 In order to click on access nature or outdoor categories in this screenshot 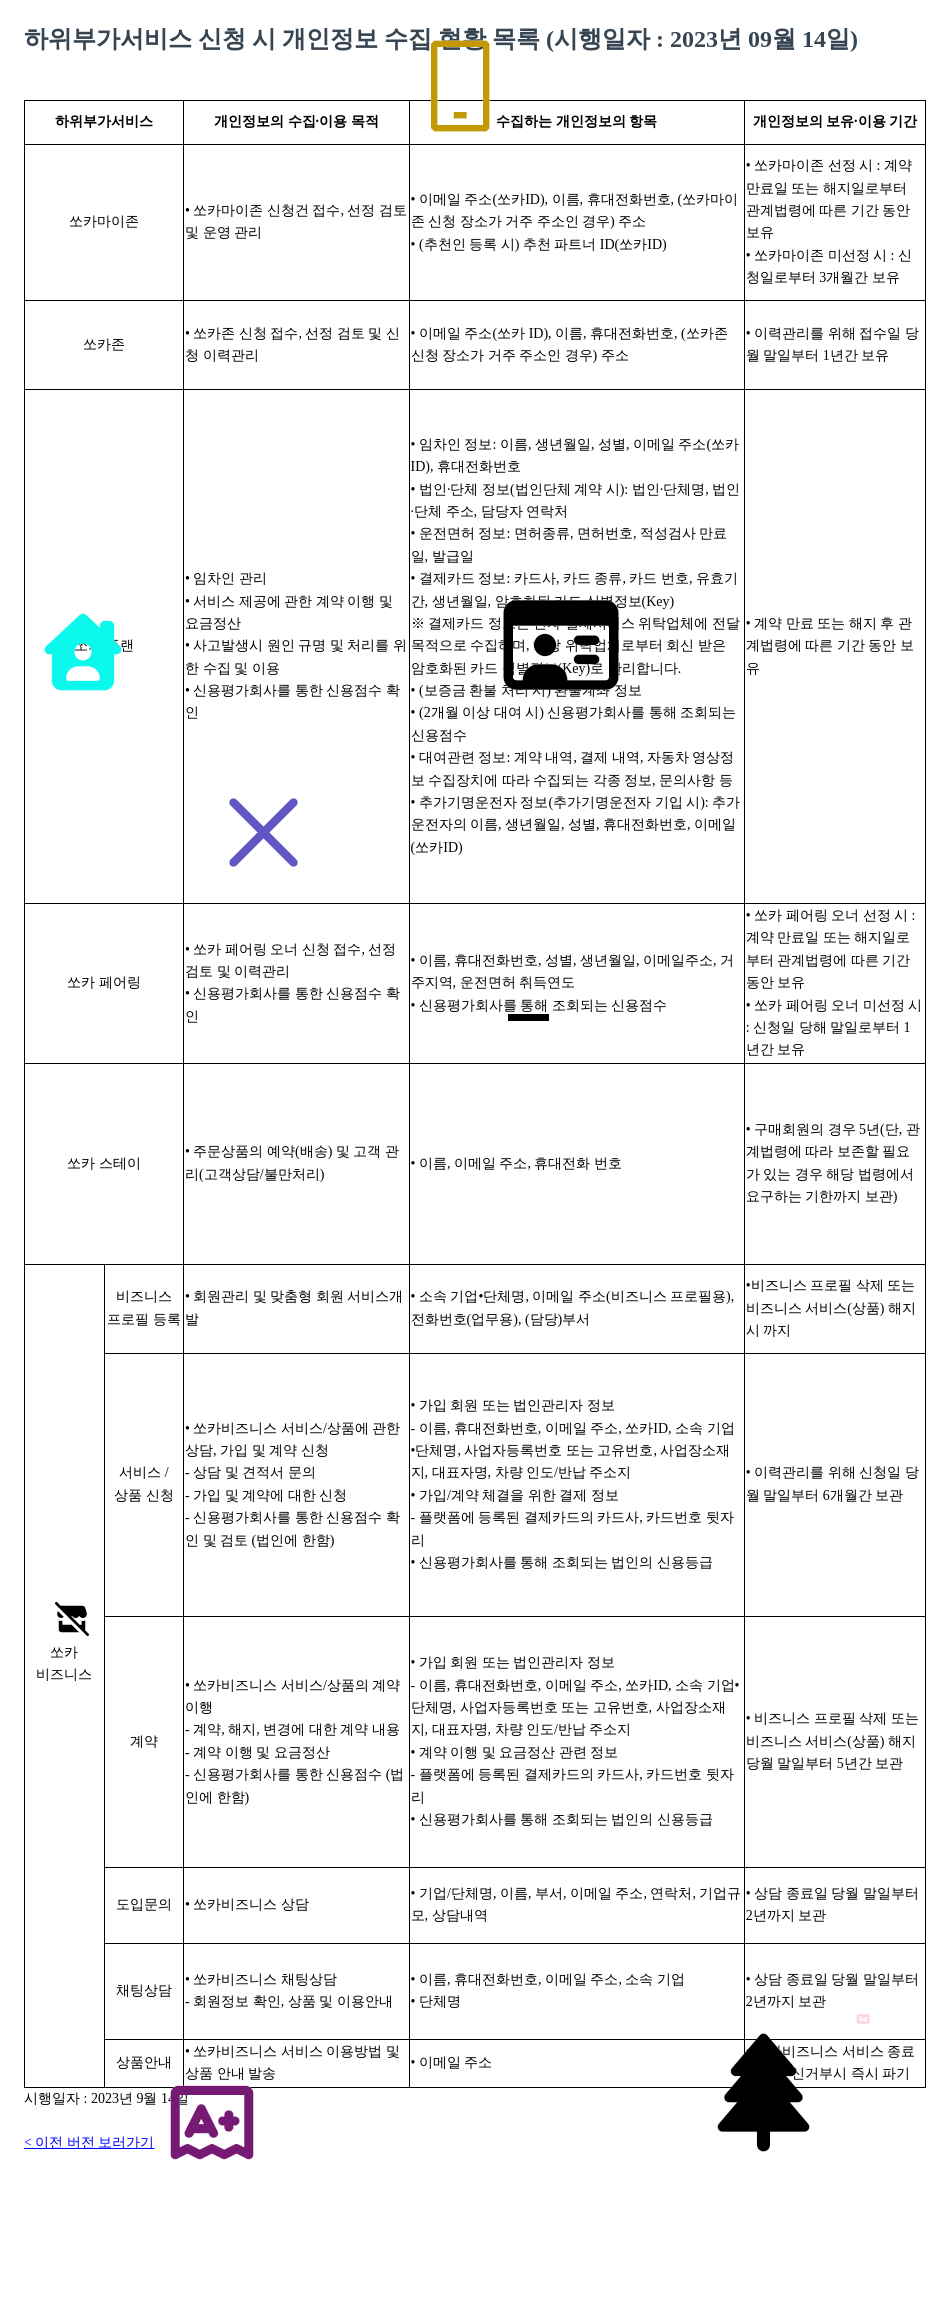, I will do `click(763, 2092)`.